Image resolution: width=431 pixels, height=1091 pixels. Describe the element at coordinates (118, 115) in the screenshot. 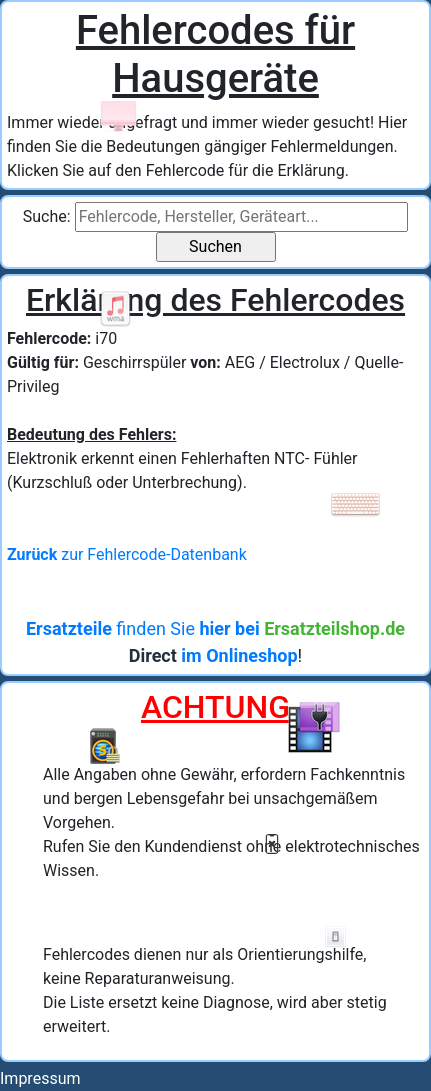

I see `indicates this mac in system preferences or finder` at that location.